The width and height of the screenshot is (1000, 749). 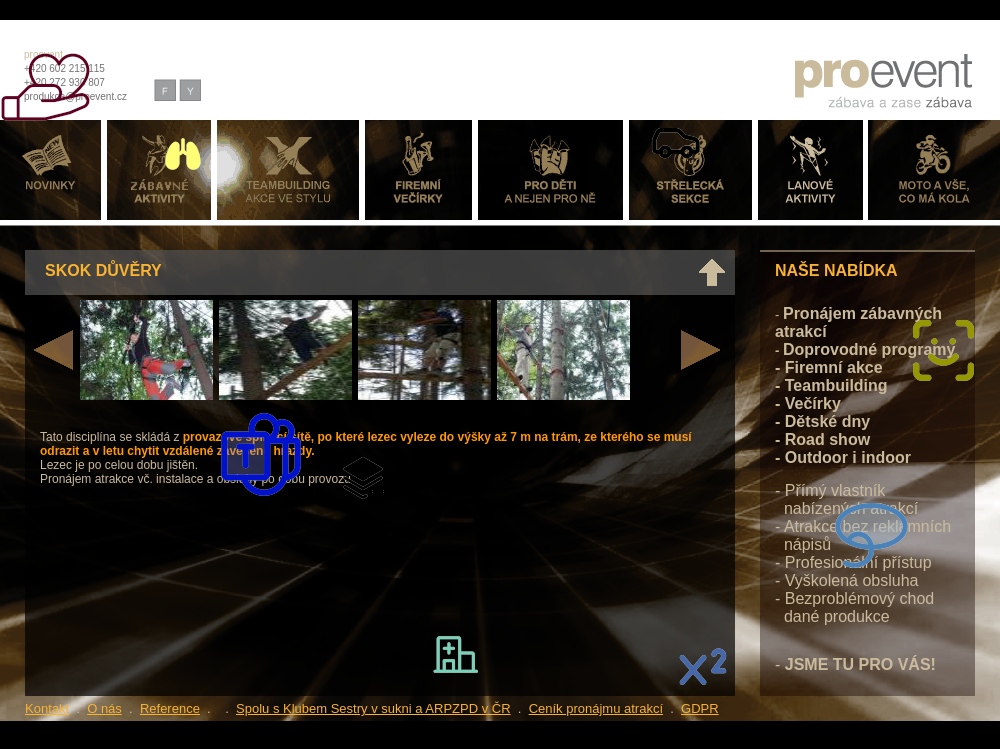 I want to click on access vehicle or driving settings, so click(x=676, y=141).